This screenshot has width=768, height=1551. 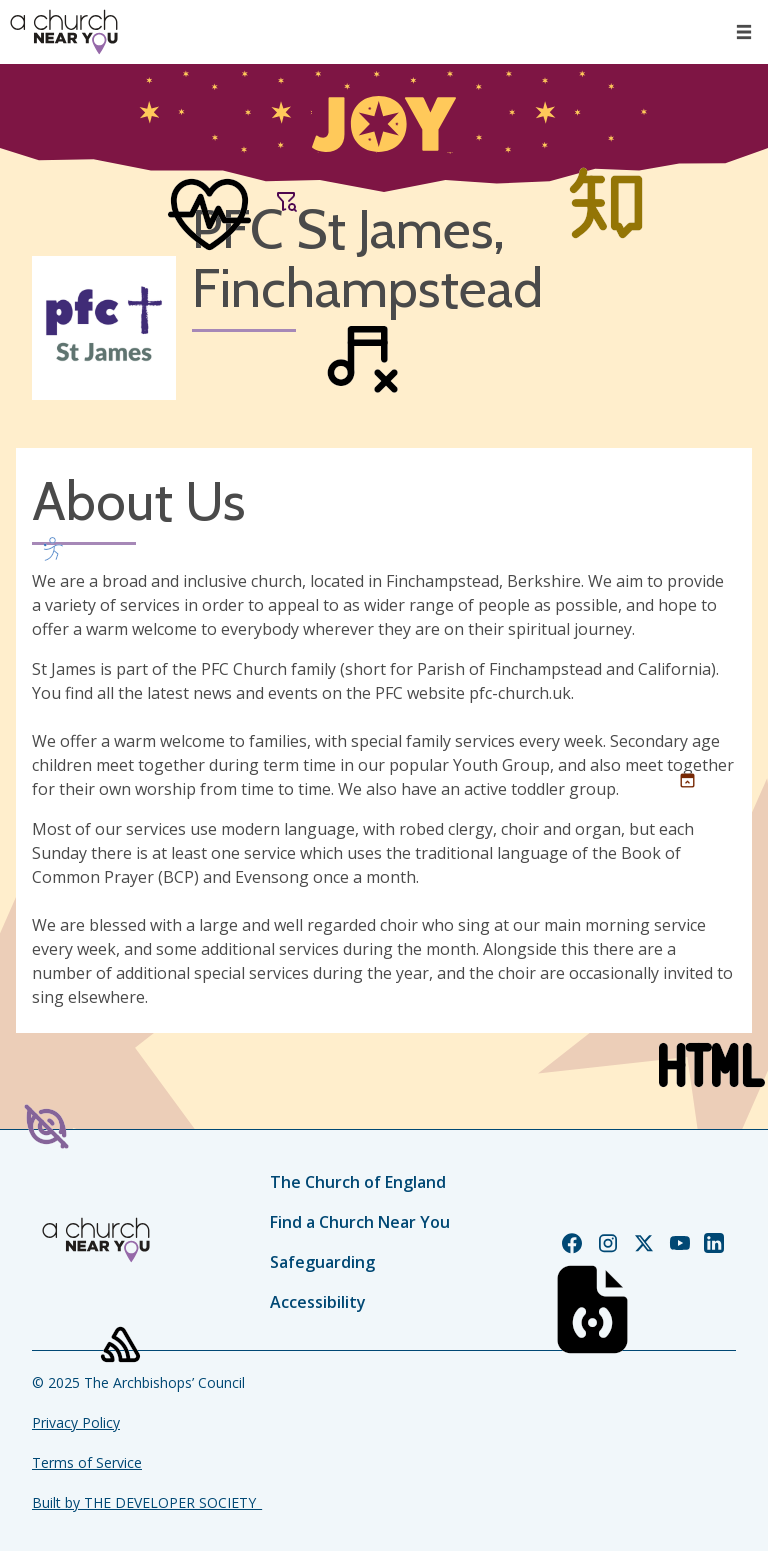 What do you see at coordinates (607, 203) in the screenshot?
I see `open zhihu app` at bounding box center [607, 203].